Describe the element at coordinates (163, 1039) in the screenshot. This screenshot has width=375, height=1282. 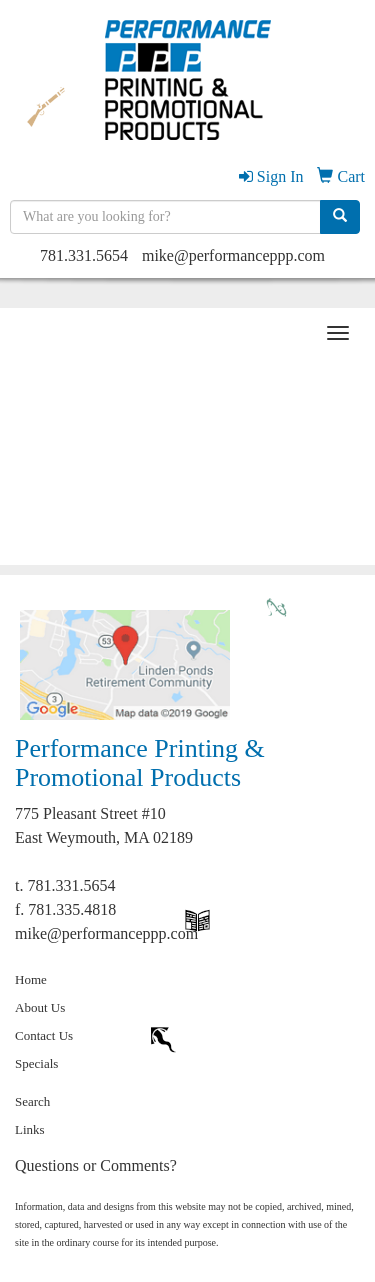
I see `reptile or lizard-themed game element` at that location.